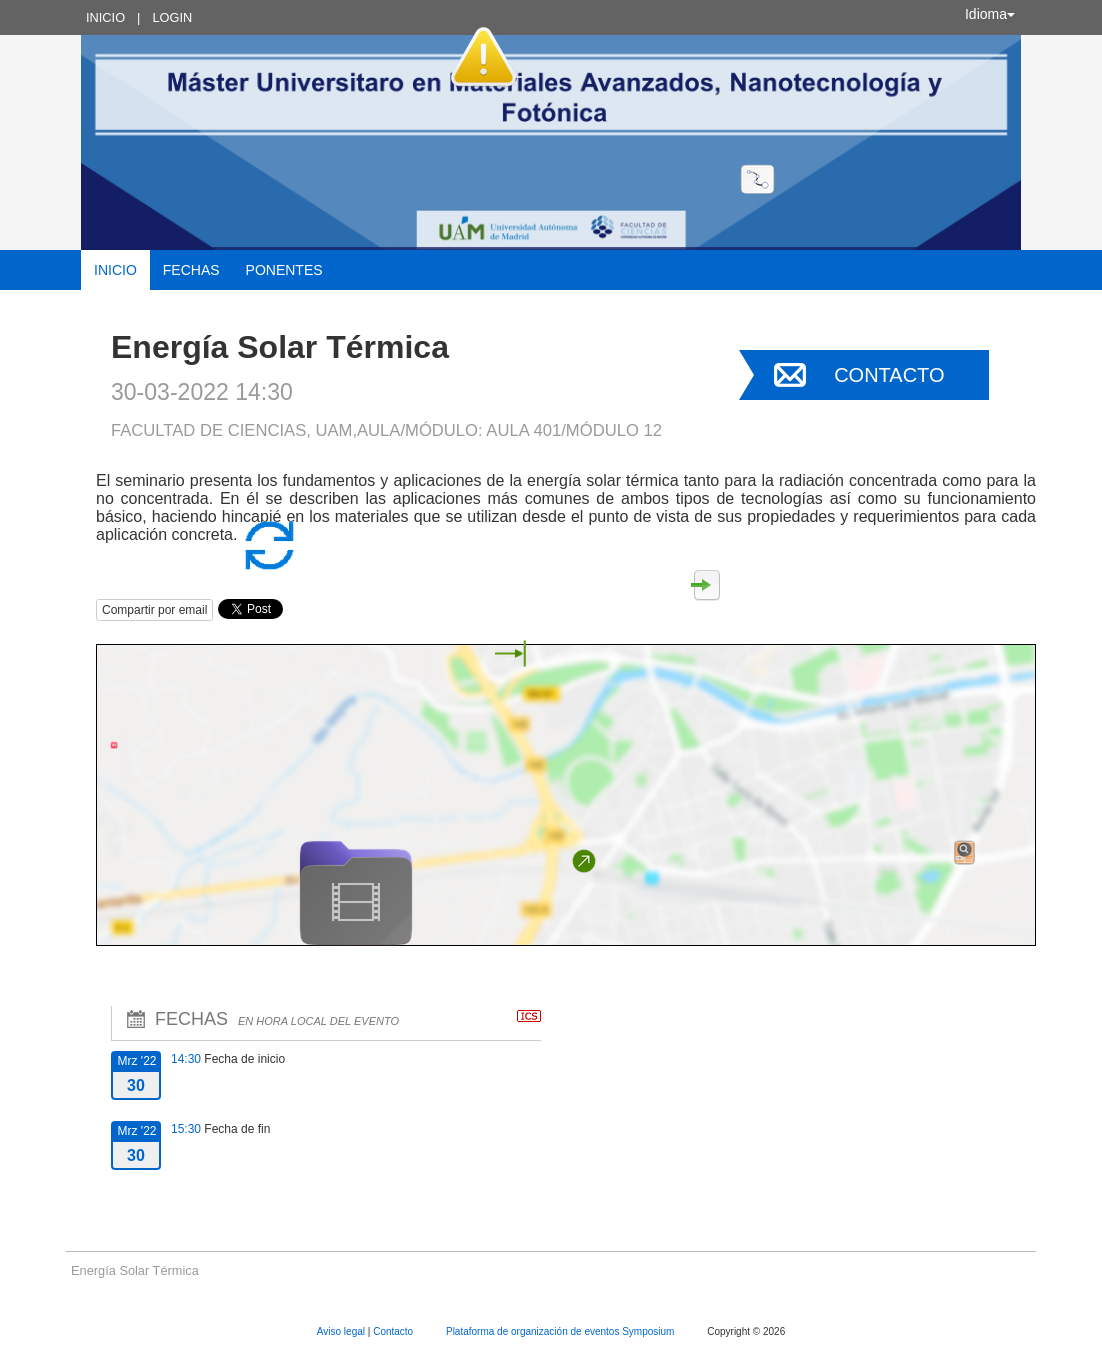 Image resolution: width=1102 pixels, height=1350 pixels. What do you see at coordinates (964, 852) in the screenshot?
I see `resolving package dependencies` at bounding box center [964, 852].